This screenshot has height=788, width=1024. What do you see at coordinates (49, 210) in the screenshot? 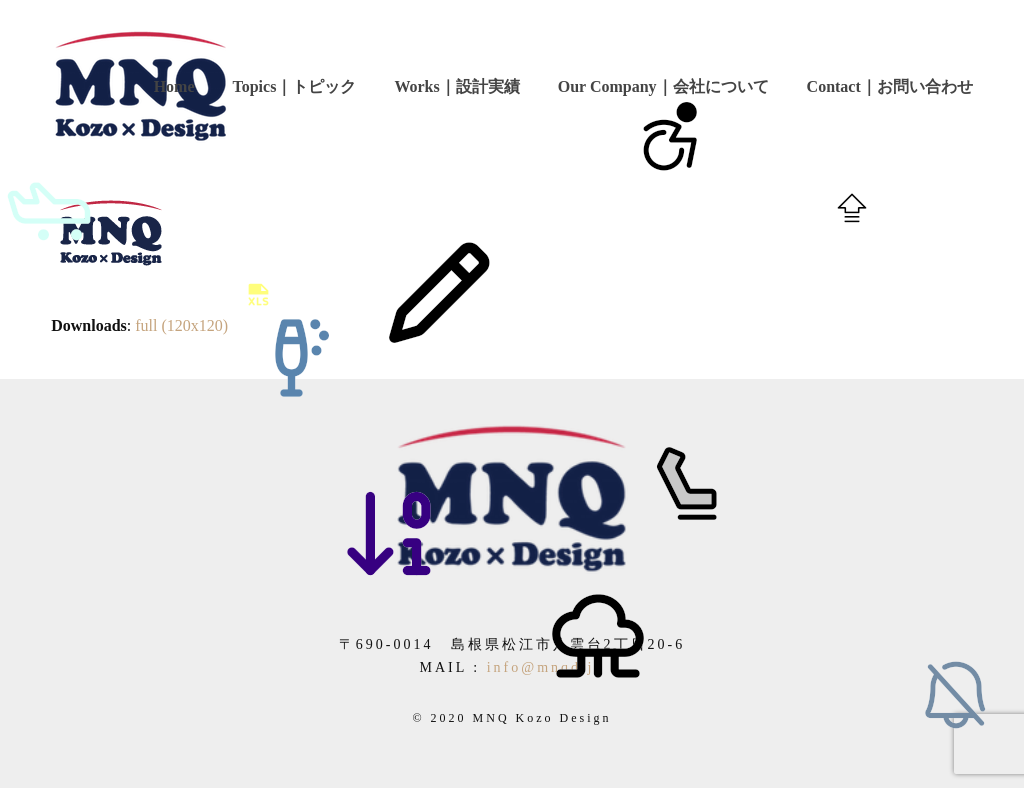
I see `flight has landed or is on the ground` at bounding box center [49, 210].